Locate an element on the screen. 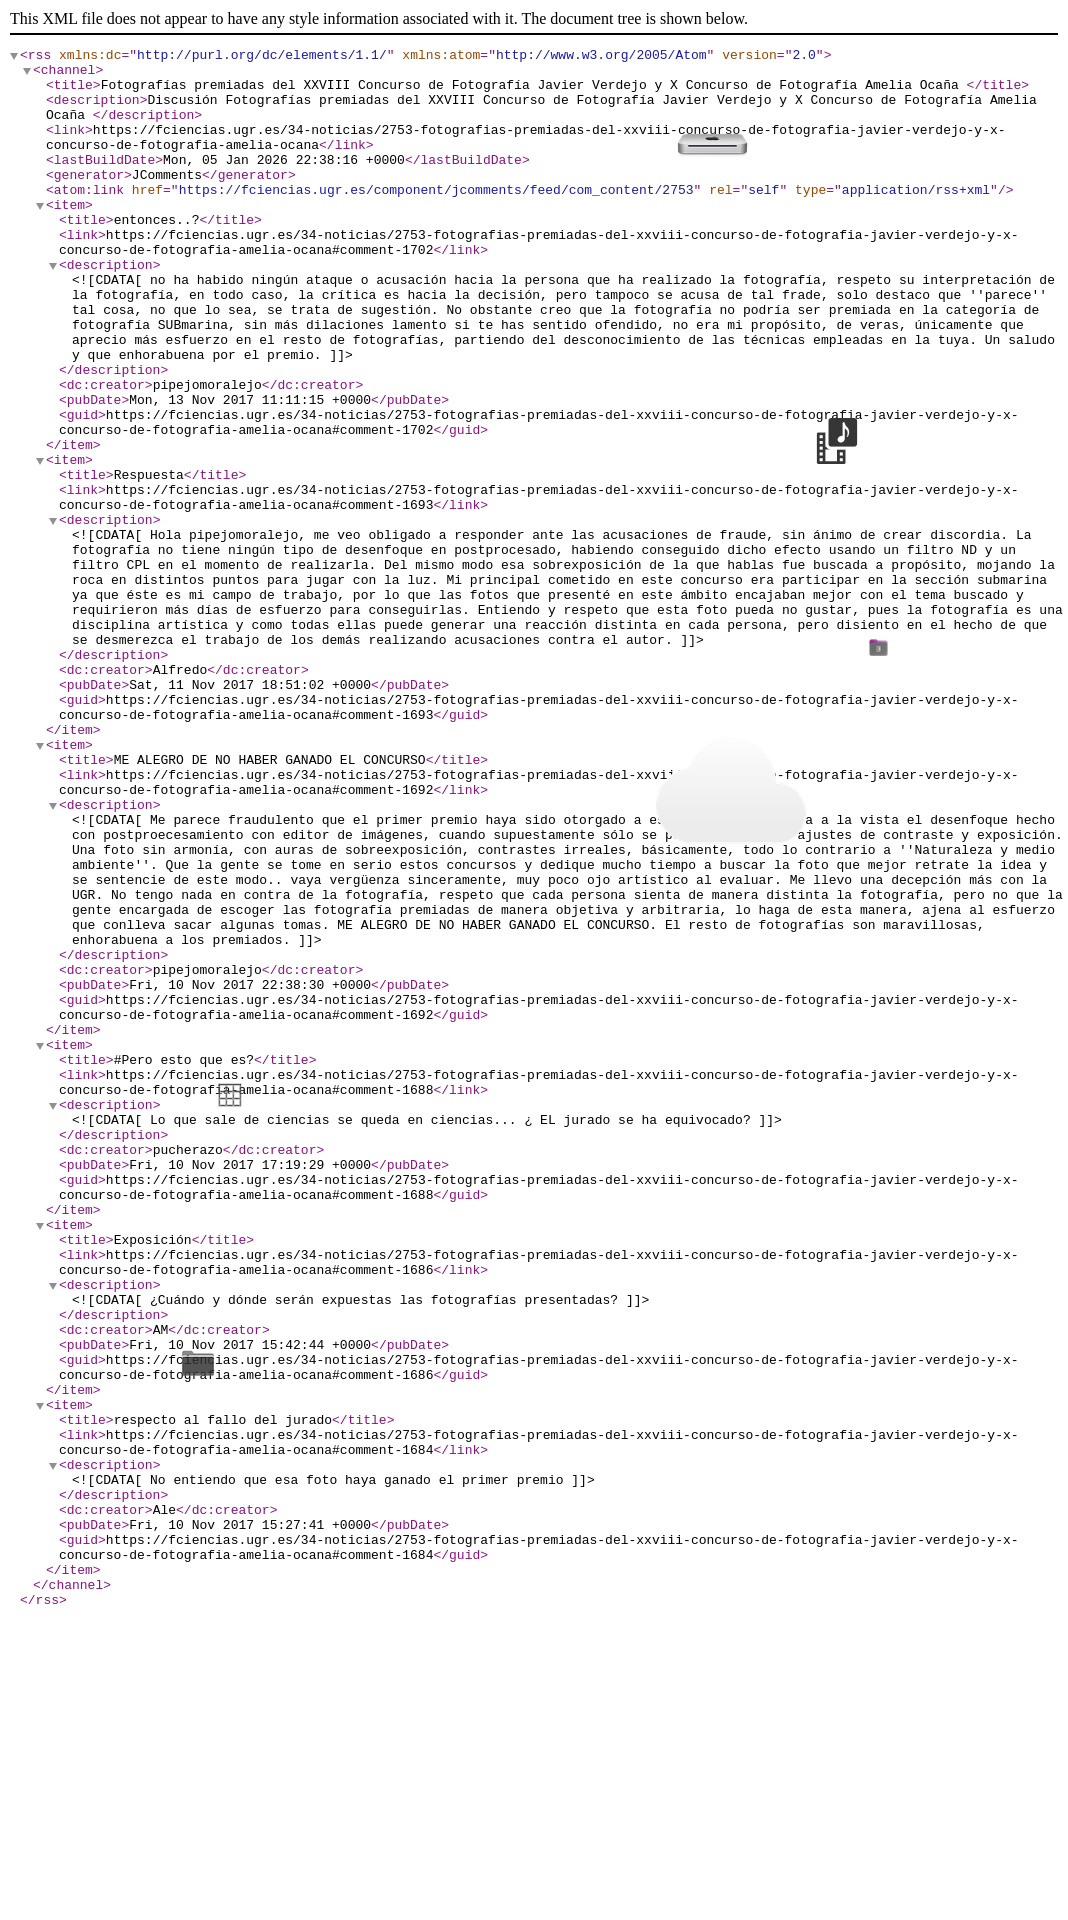 This screenshot has height=1920, width=1068. access multimedia applications is located at coordinates (837, 441).